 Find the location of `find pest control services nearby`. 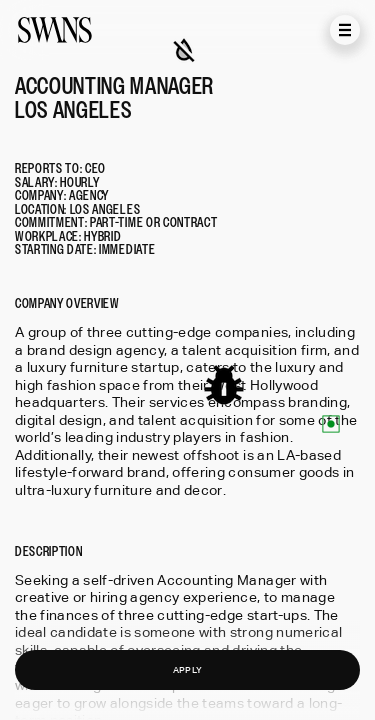

find pest control services nearby is located at coordinates (224, 385).